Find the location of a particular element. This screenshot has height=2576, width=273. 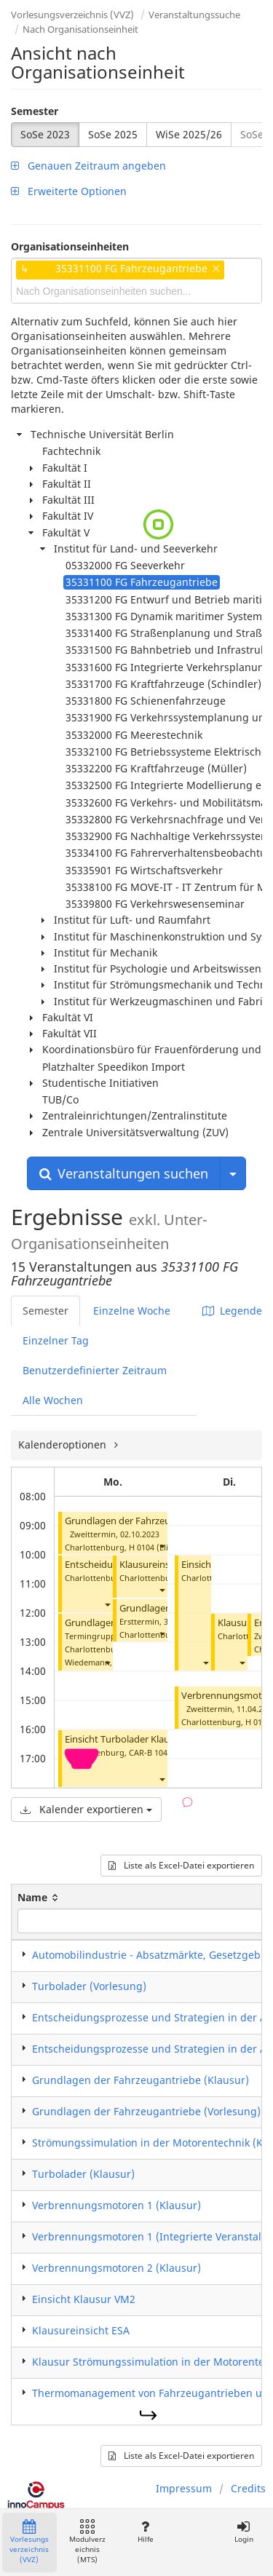

open chat or messaging is located at coordinates (187, 1802).